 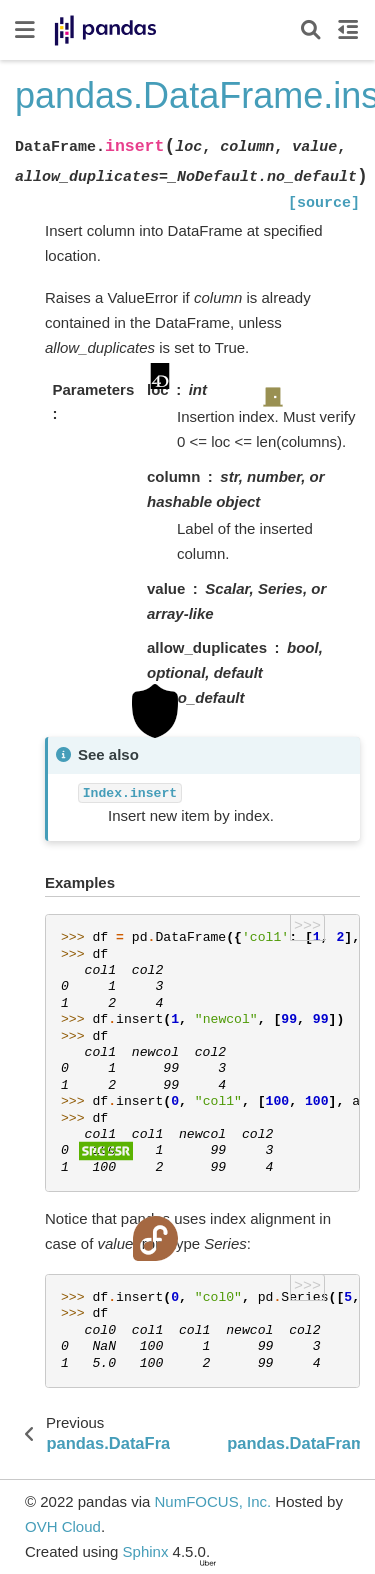 What do you see at coordinates (208, 1563) in the screenshot?
I see `open the Uber app` at bounding box center [208, 1563].